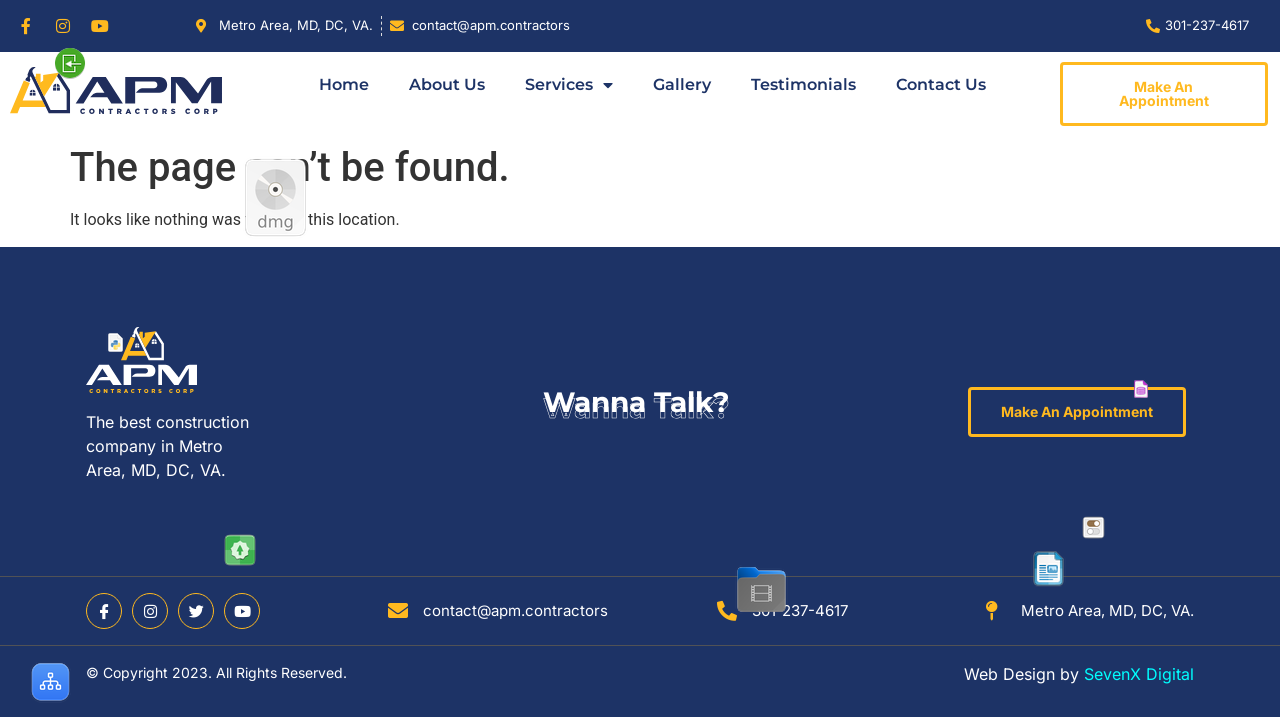 This screenshot has height=720, width=1280. What do you see at coordinates (1048, 568) in the screenshot?
I see `open a text document template file` at bounding box center [1048, 568].